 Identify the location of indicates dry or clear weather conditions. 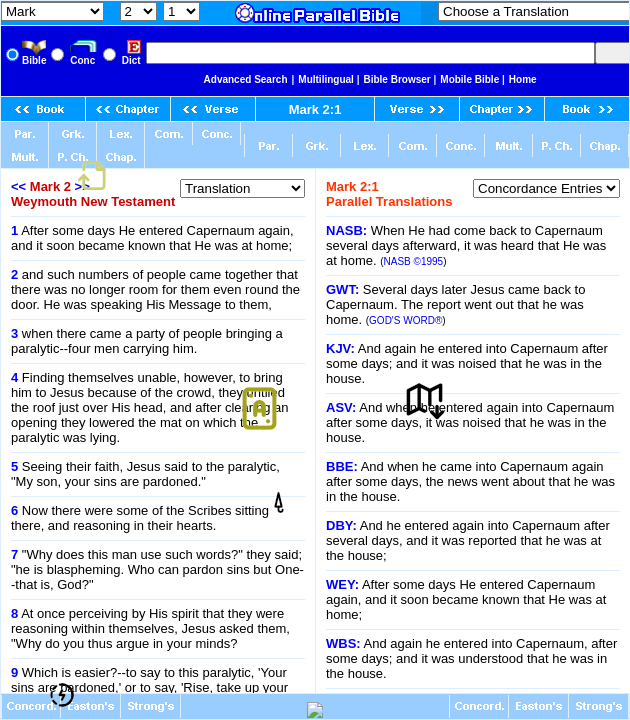
(278, 502).